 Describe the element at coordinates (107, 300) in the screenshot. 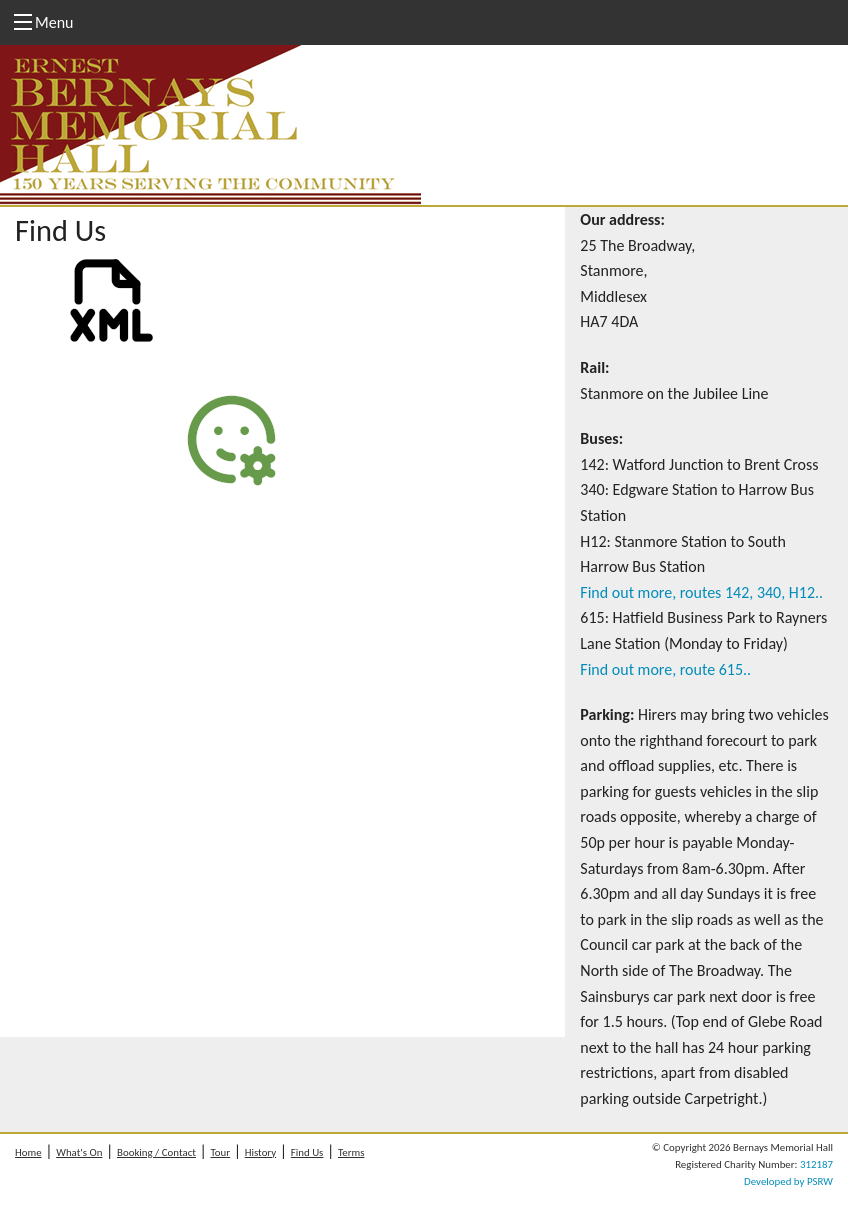

I see `indicates an xml file type` at that location.